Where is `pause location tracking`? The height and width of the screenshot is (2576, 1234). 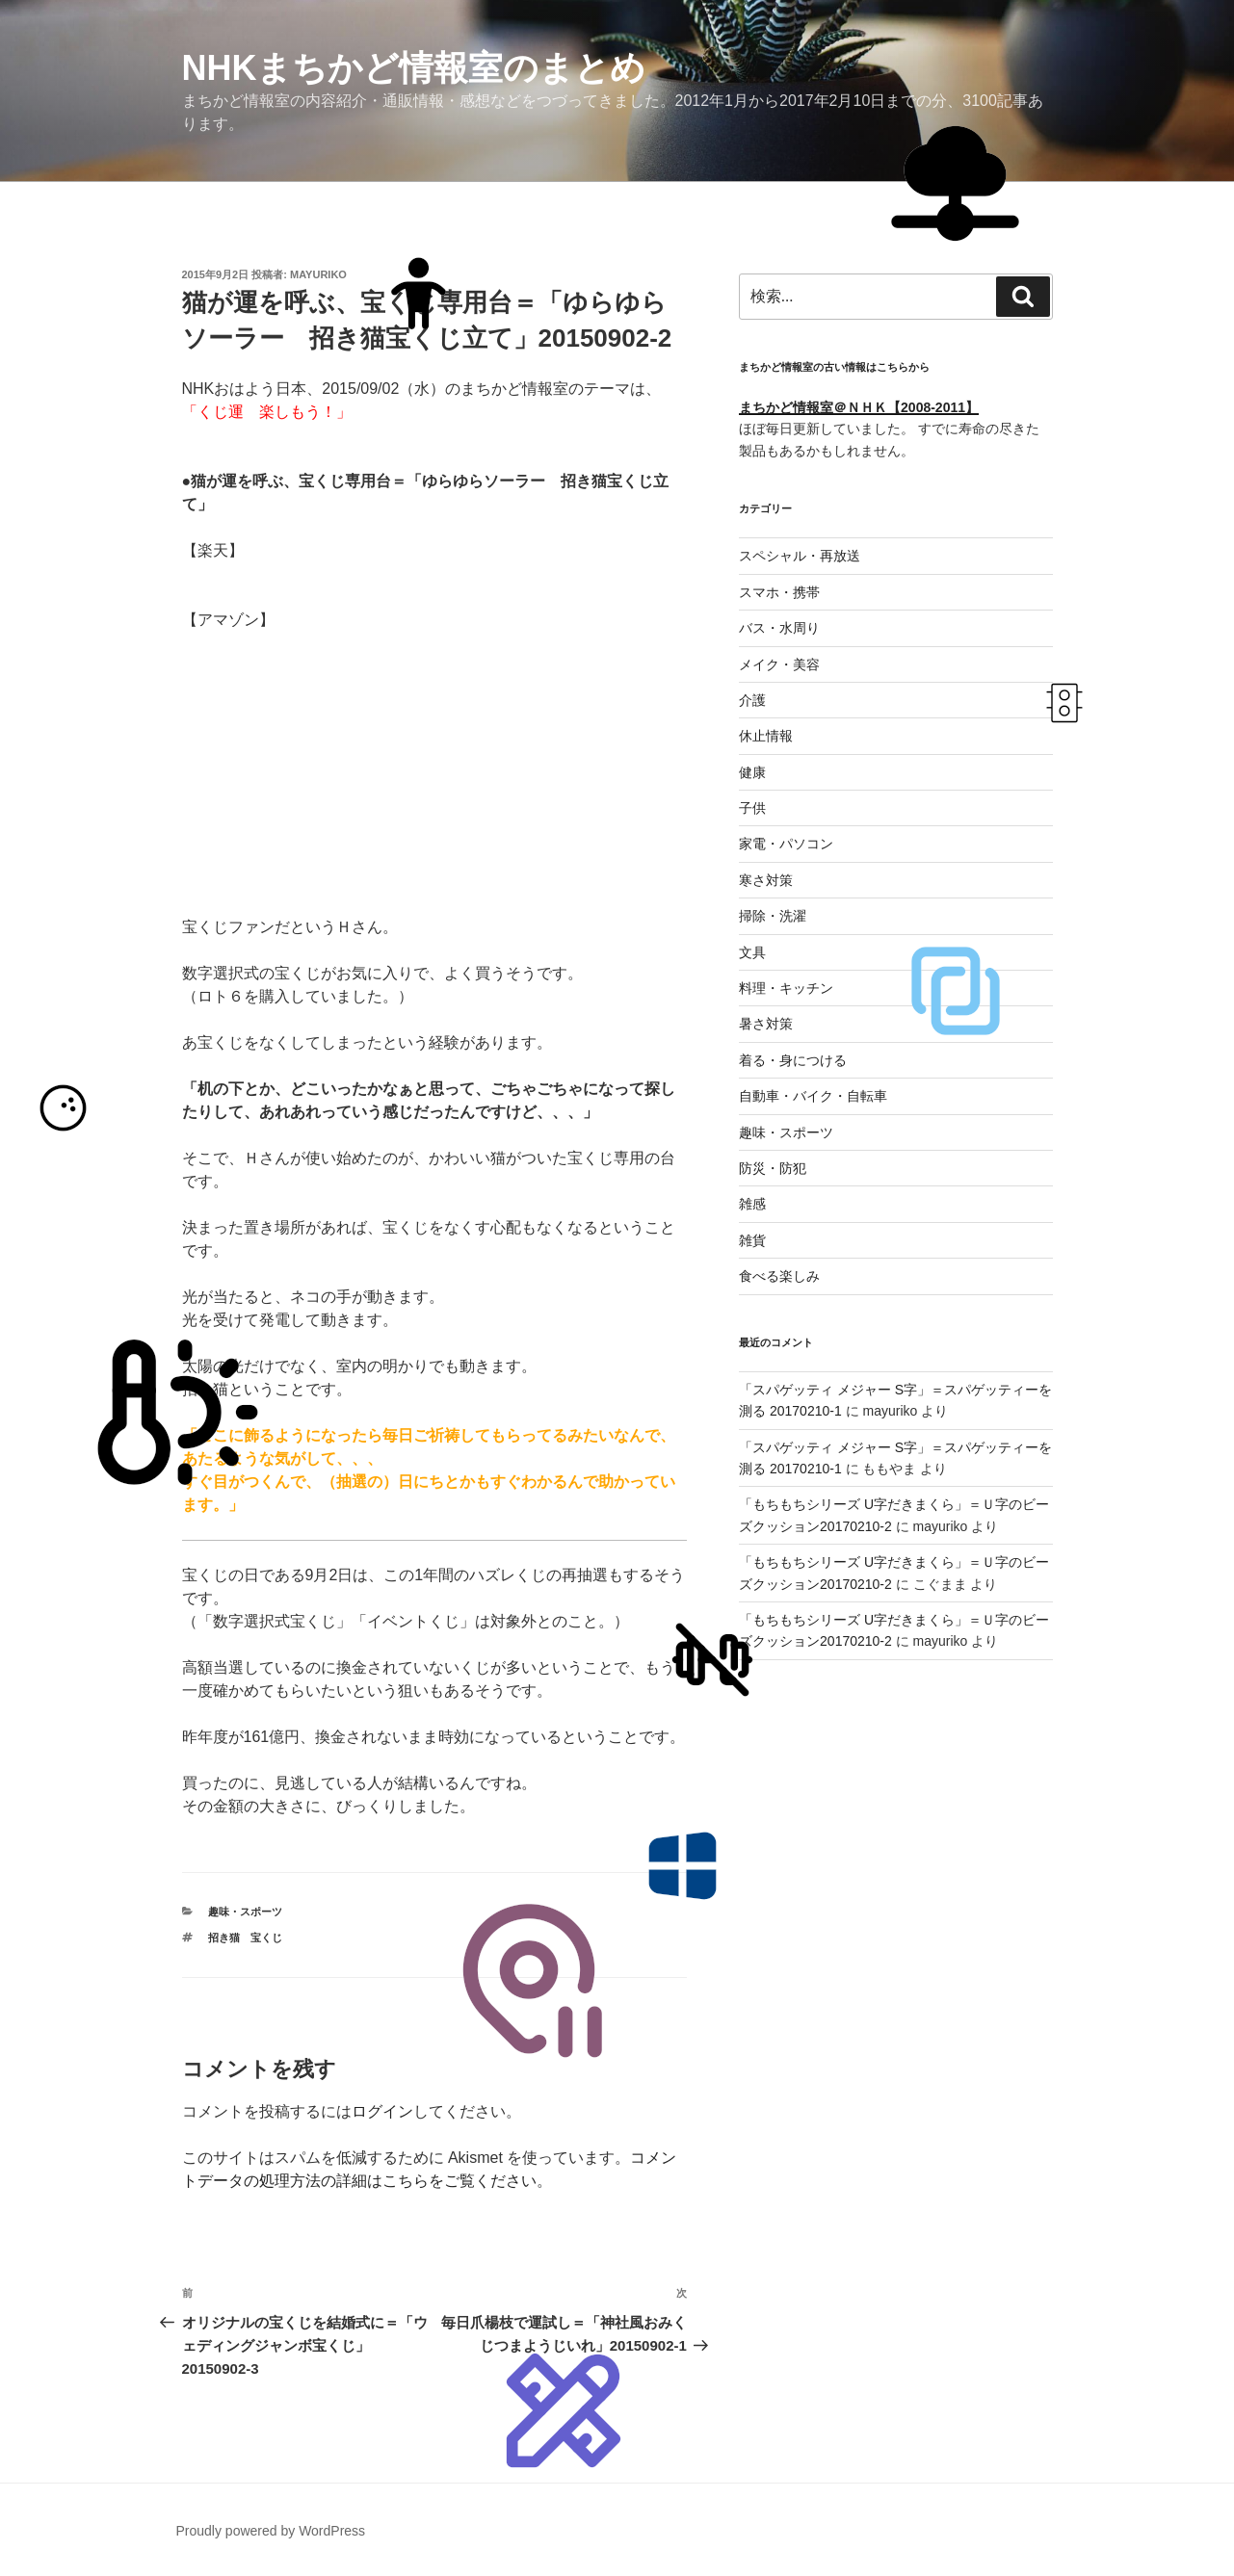
pause location tracking is located at coordinates (529, 1977).